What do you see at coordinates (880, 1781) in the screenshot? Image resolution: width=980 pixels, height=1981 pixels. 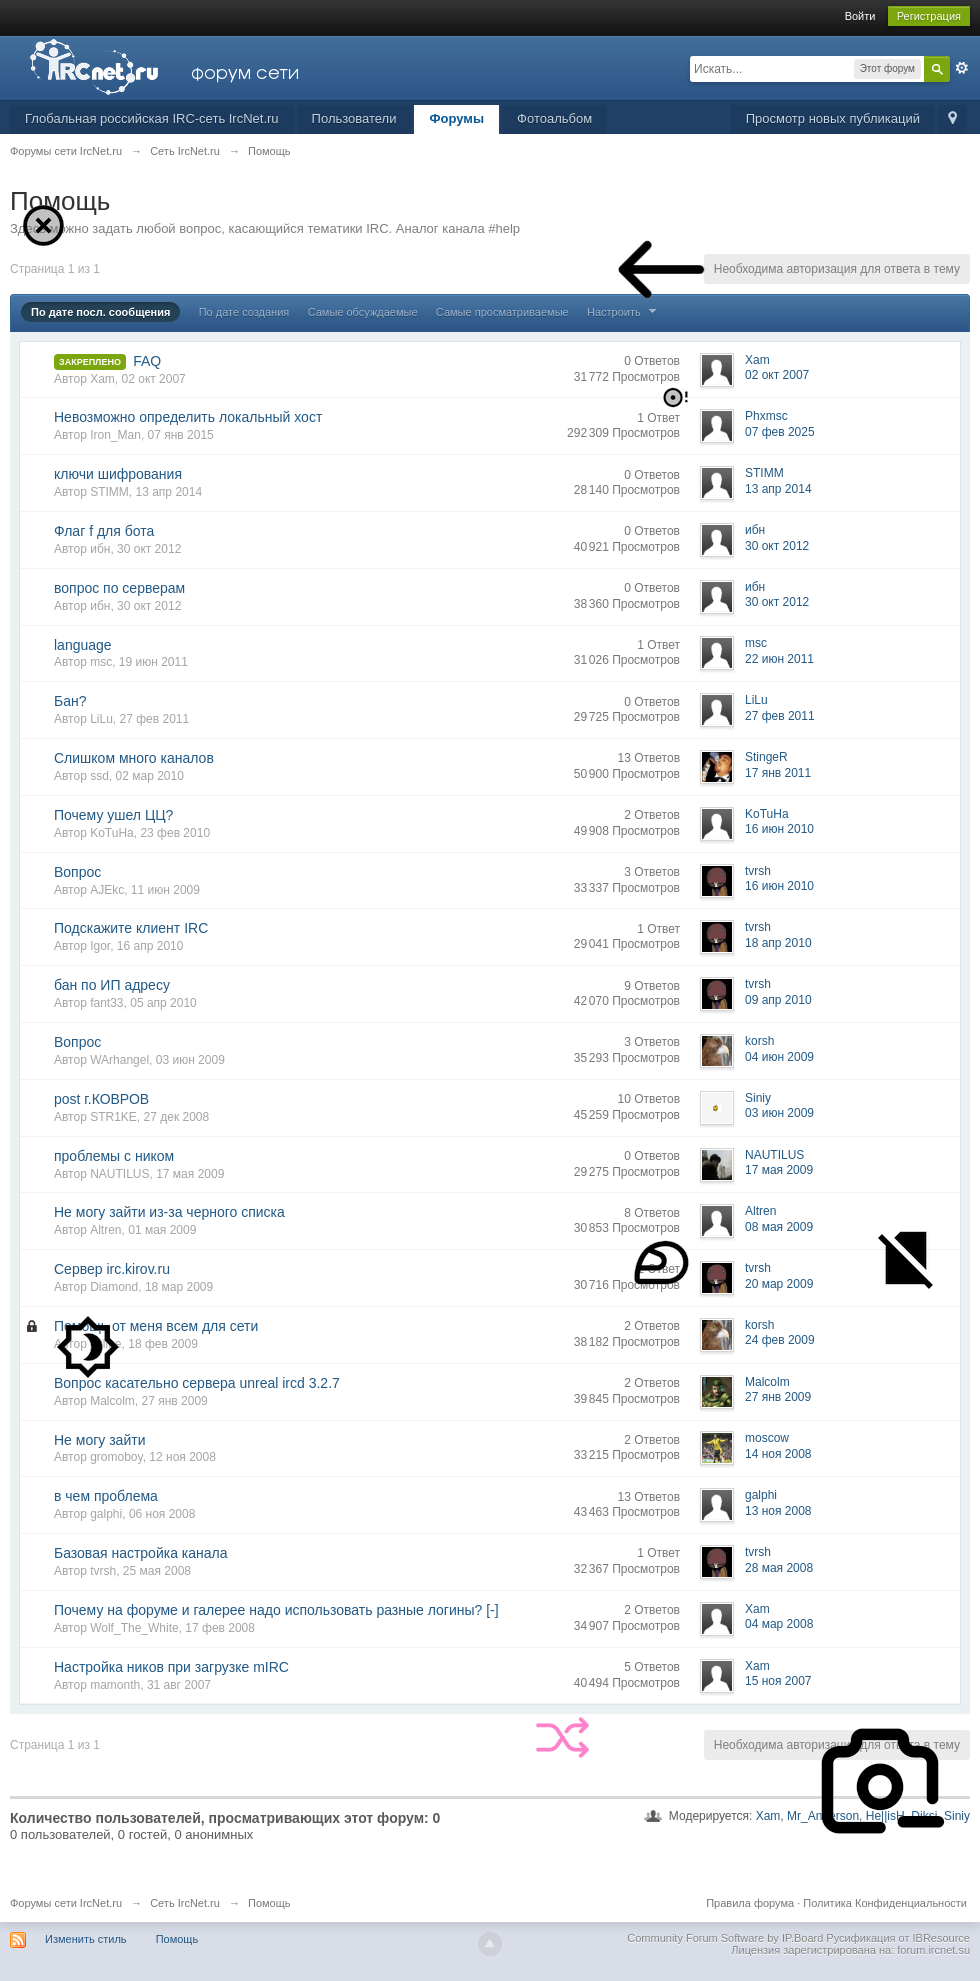 I see `remove a photo from selection` at bounding box center [880, 1781].